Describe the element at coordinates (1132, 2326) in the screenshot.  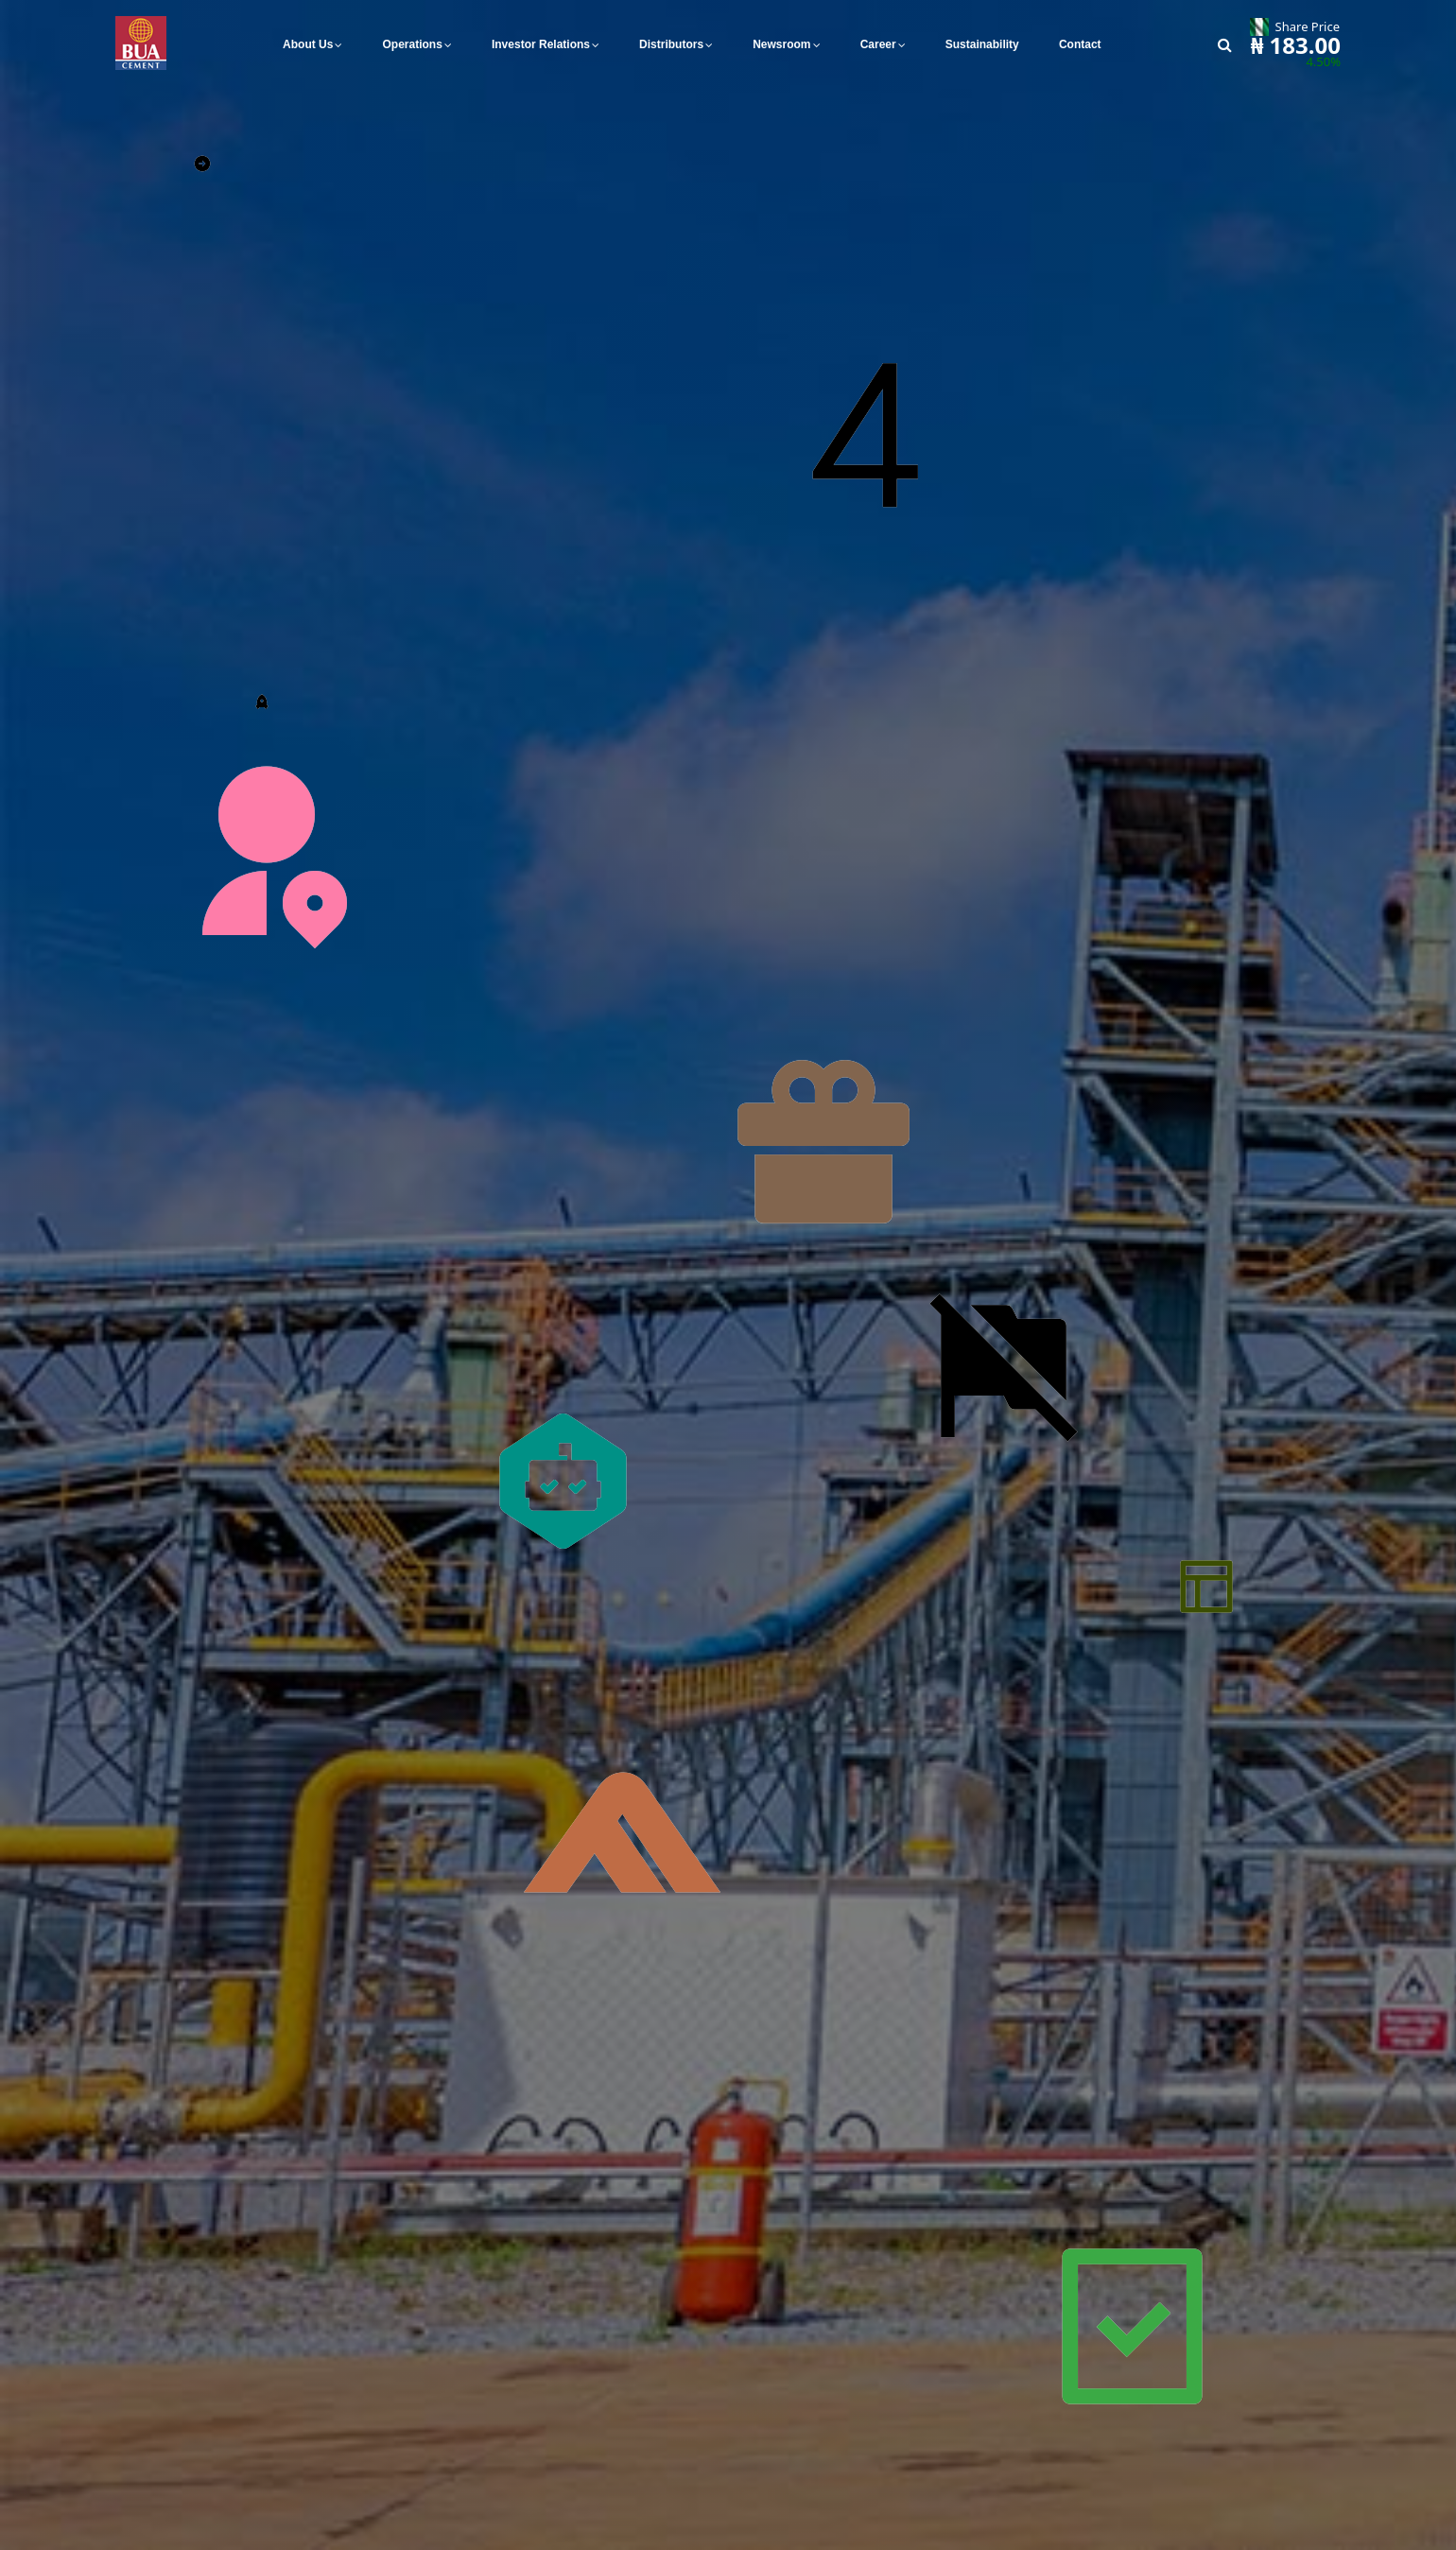
I see `mark task as complete` at that location.